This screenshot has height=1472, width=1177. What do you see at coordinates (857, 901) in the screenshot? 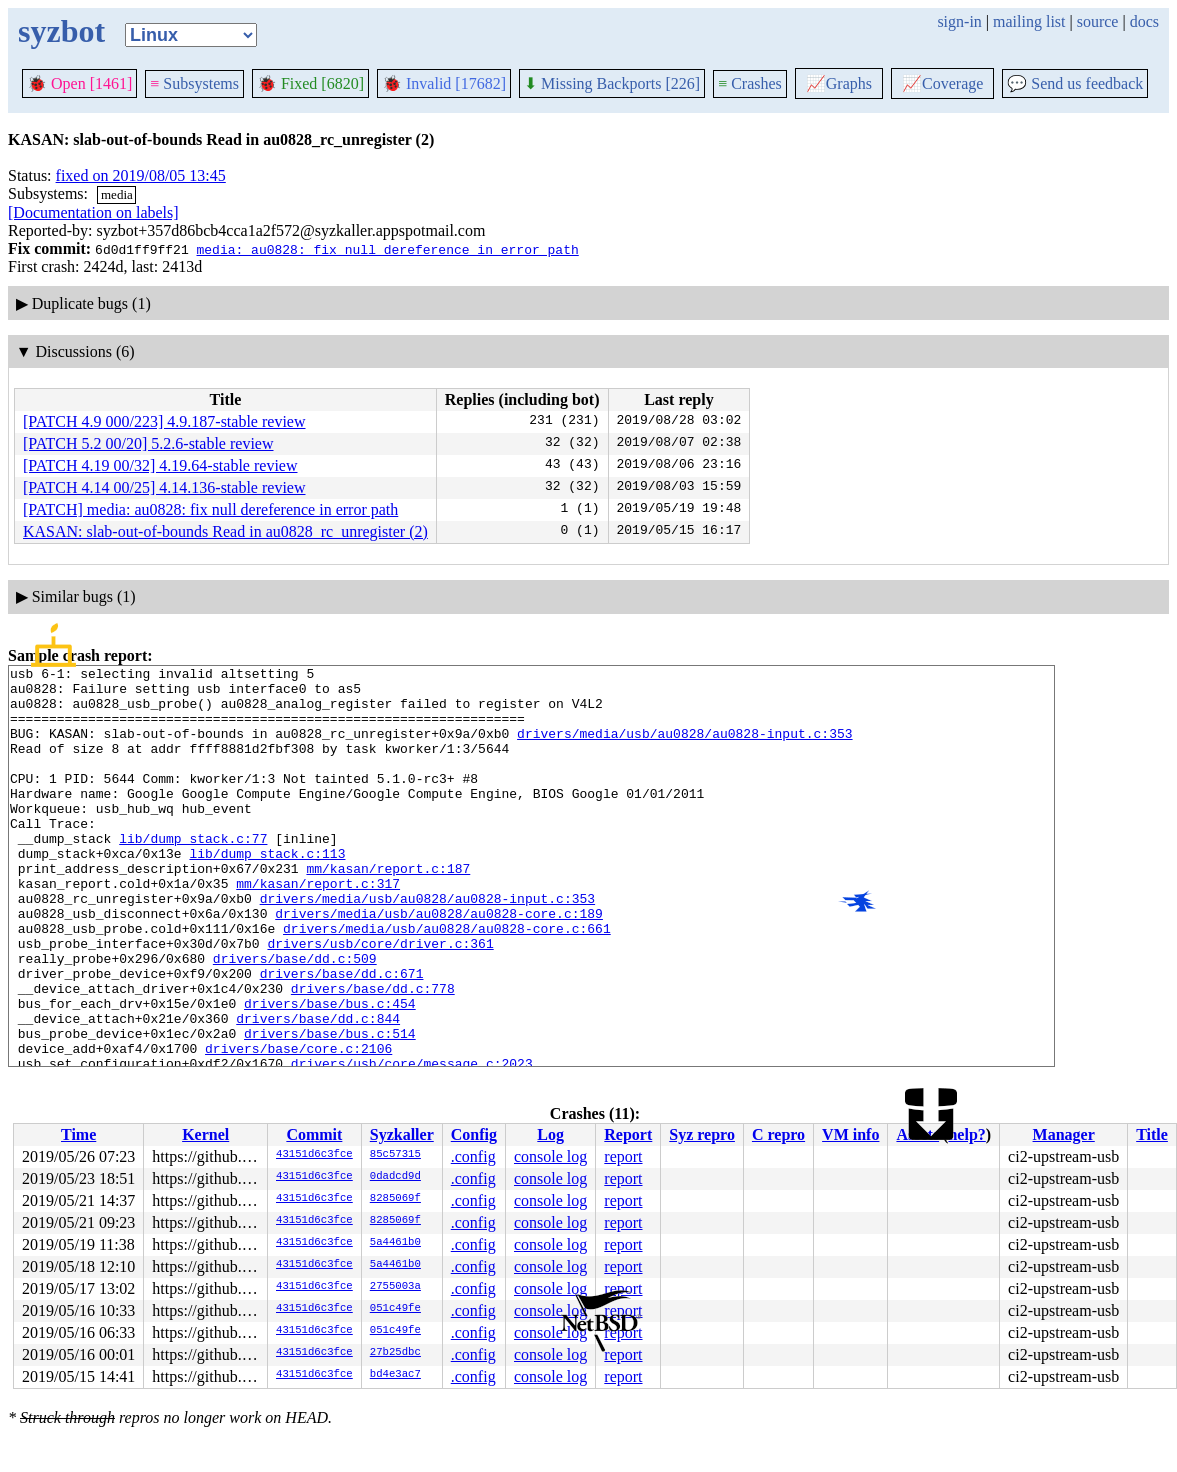
I see `wails framework logo` at bounding box center [857, 901].